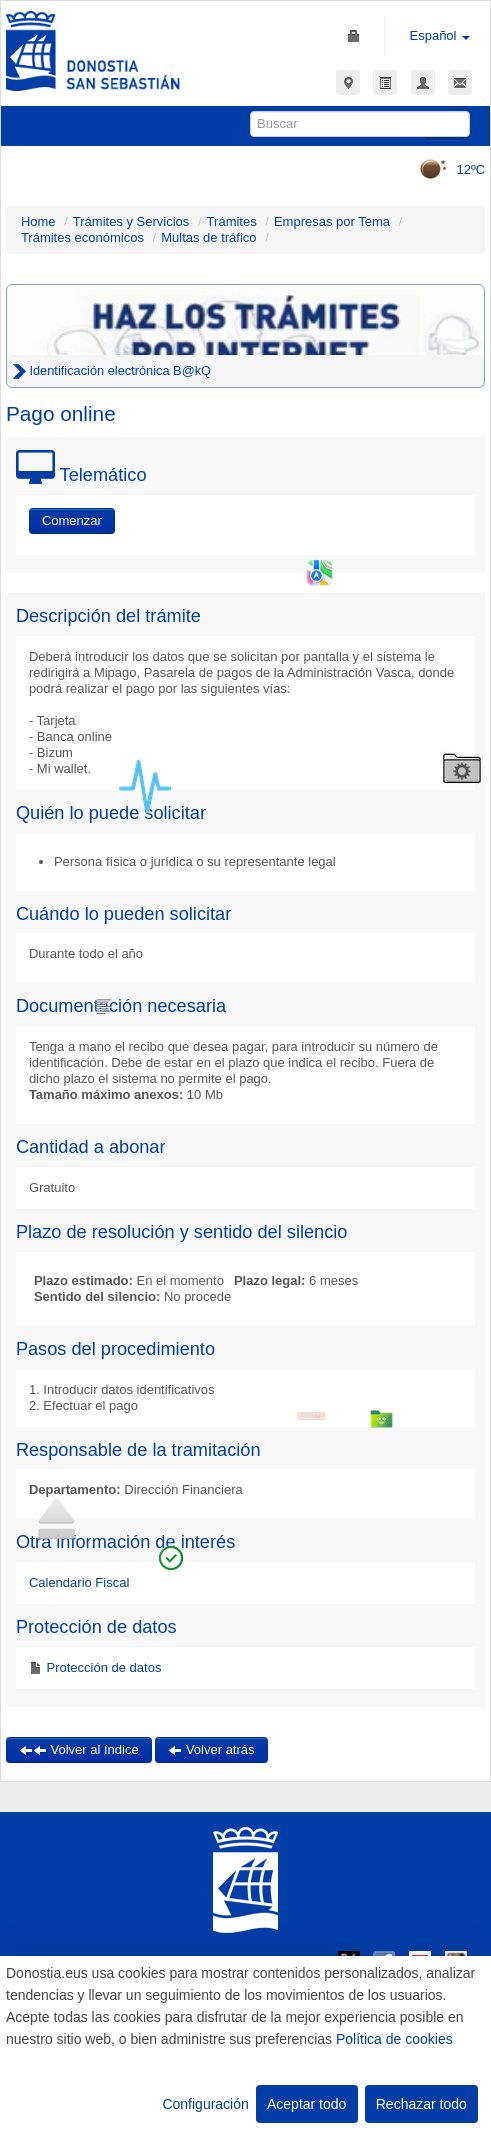  Describe the element at coordinates (319, 572) in the screenshot. I see `open apple maps application` at that location.